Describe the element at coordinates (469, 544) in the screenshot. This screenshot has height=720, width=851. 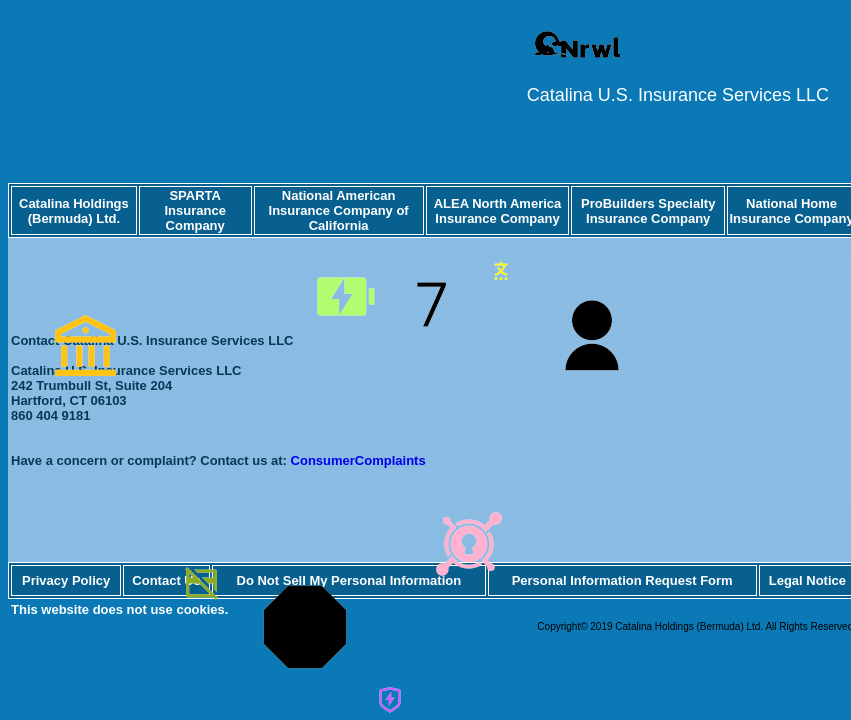
I see `keycdn logo - a content delivery network service` at that location.